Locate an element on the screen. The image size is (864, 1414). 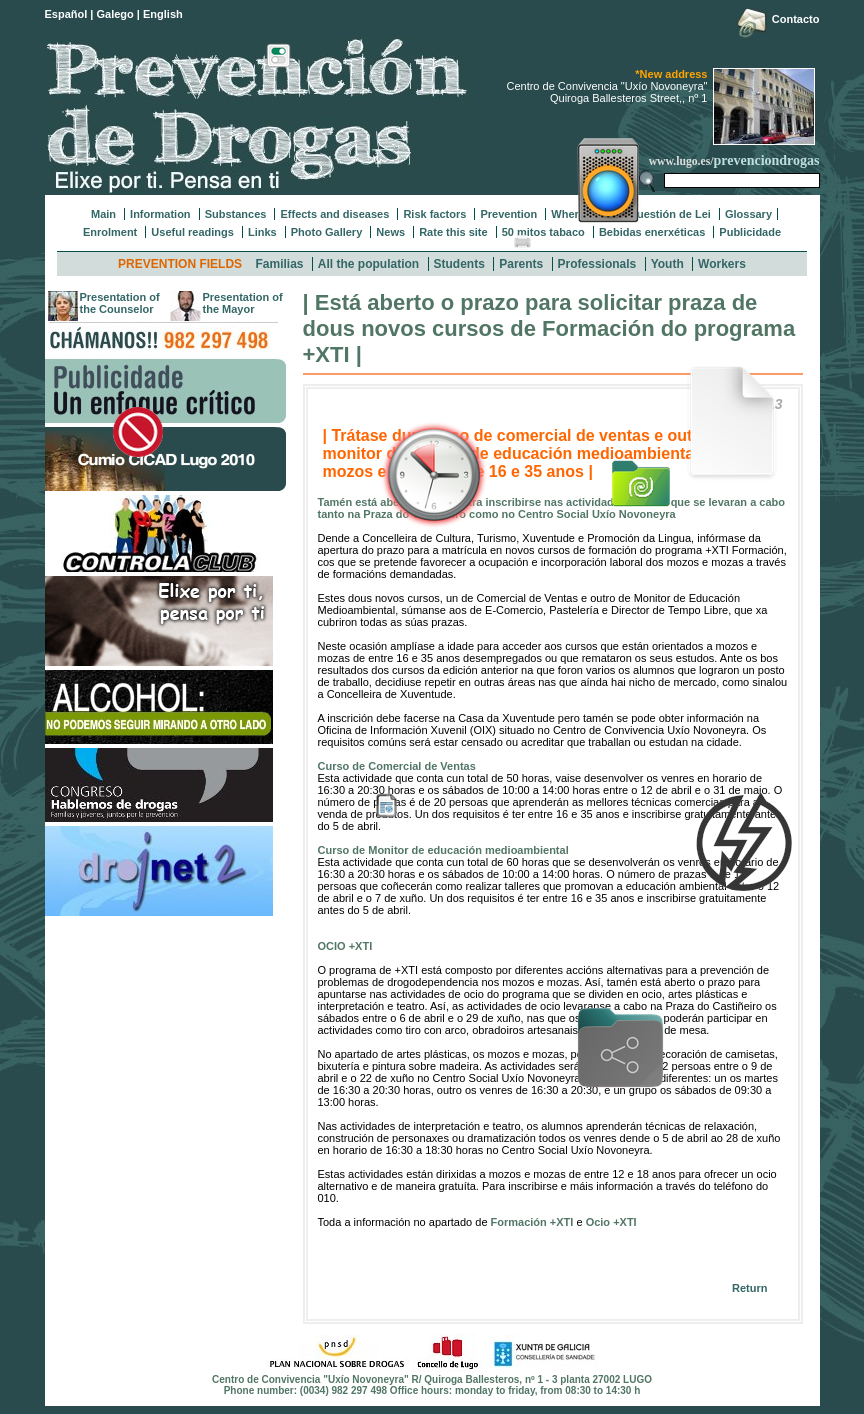
open a web document file is located at coordinates (386, 805).